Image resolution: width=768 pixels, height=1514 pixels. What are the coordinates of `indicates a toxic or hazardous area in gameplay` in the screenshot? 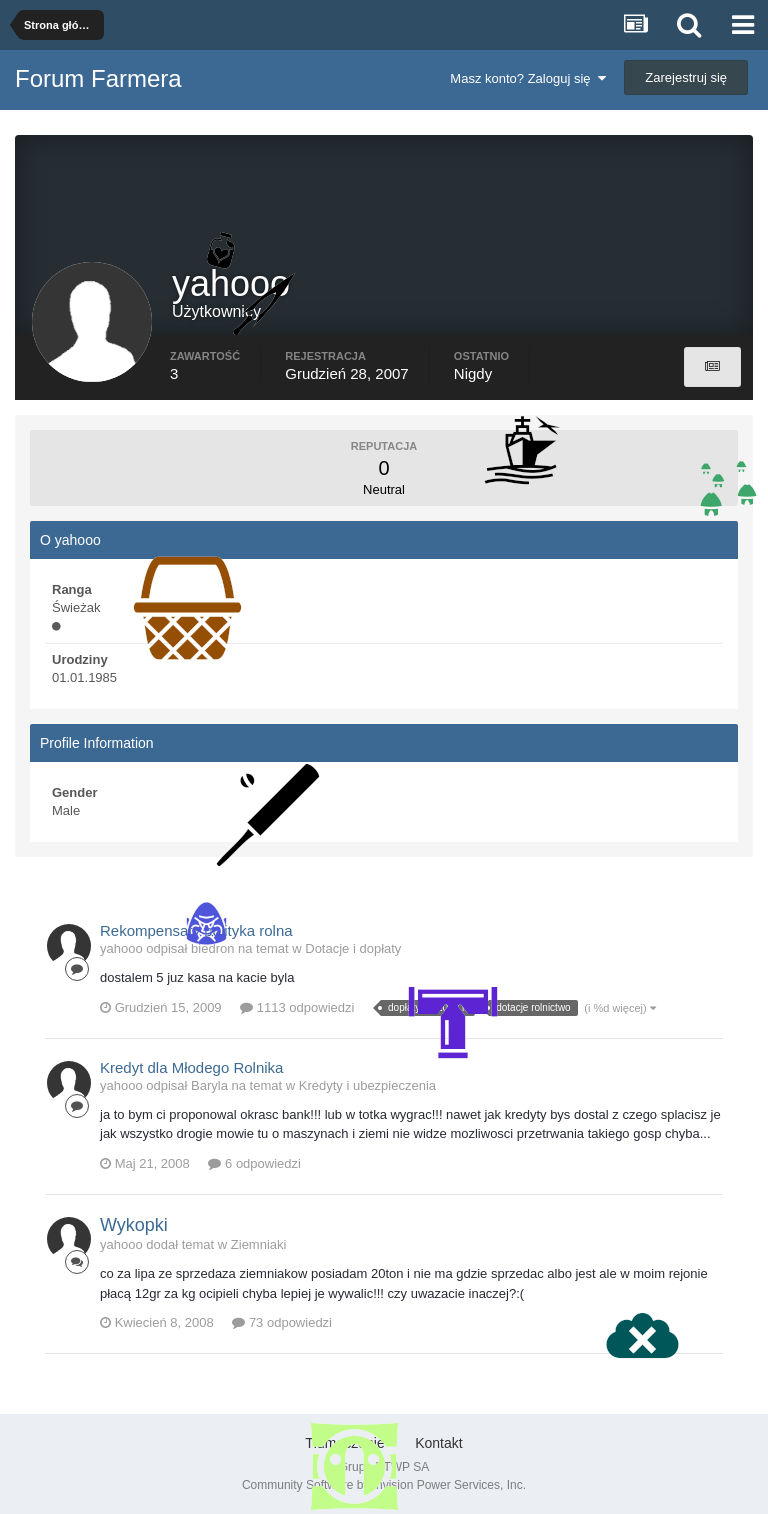 It's located at (642, 1335).